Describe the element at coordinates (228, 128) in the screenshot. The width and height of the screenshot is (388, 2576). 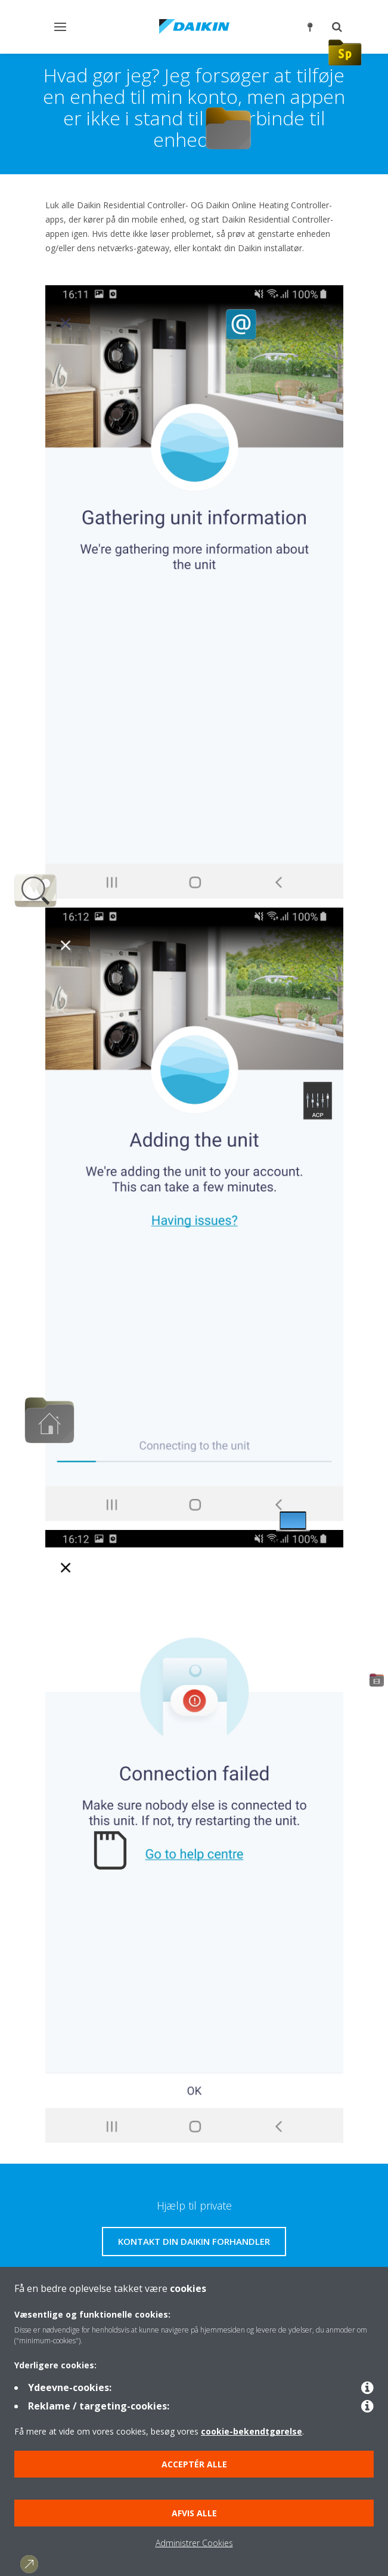
I see `an open folder containing files` at that location.